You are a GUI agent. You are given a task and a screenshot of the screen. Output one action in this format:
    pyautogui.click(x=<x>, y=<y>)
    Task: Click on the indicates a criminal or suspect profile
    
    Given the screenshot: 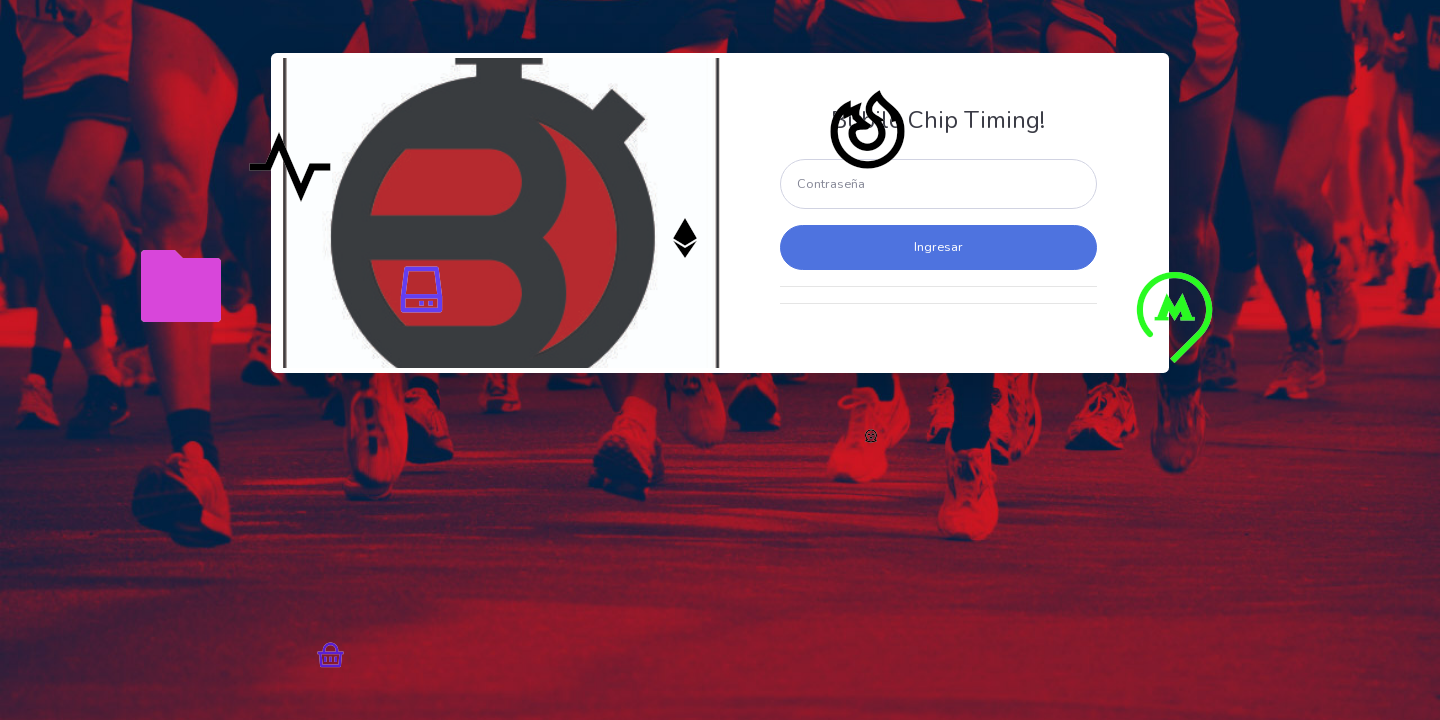 What is the action you would take?
    pyautogui.click(x=871, y=436)
    